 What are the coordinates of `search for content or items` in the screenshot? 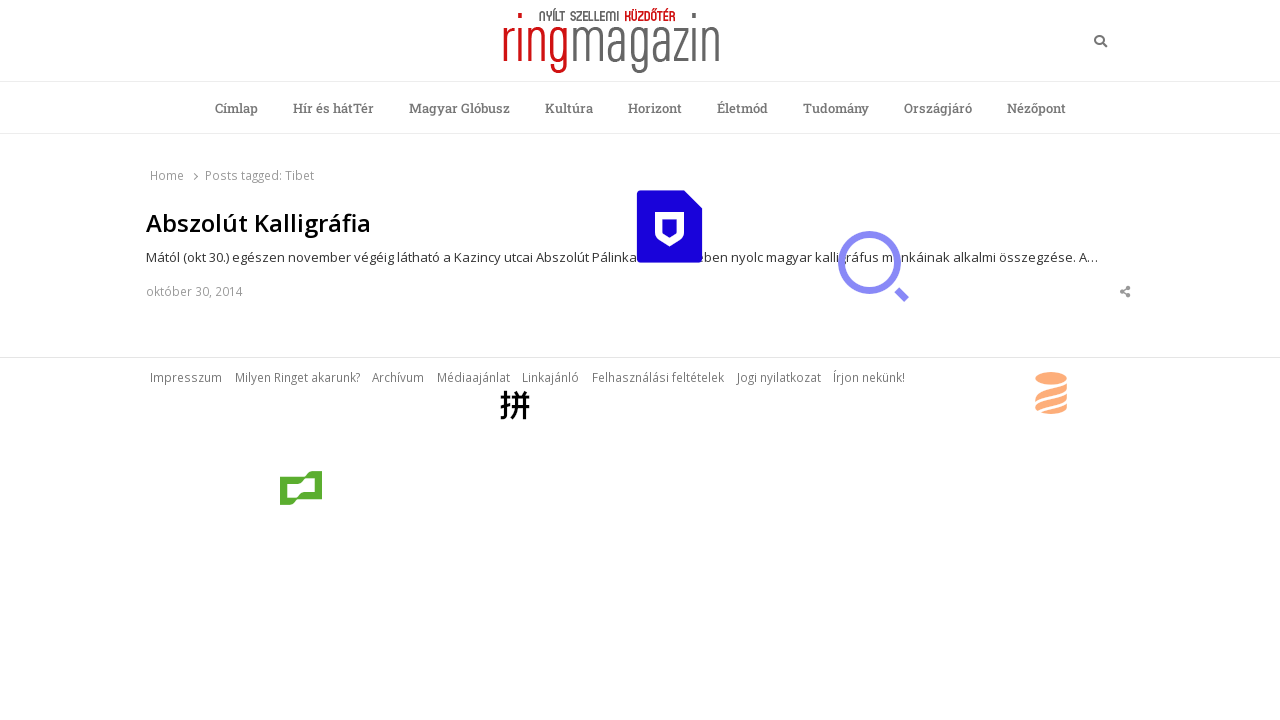 It's located at (873, 266).